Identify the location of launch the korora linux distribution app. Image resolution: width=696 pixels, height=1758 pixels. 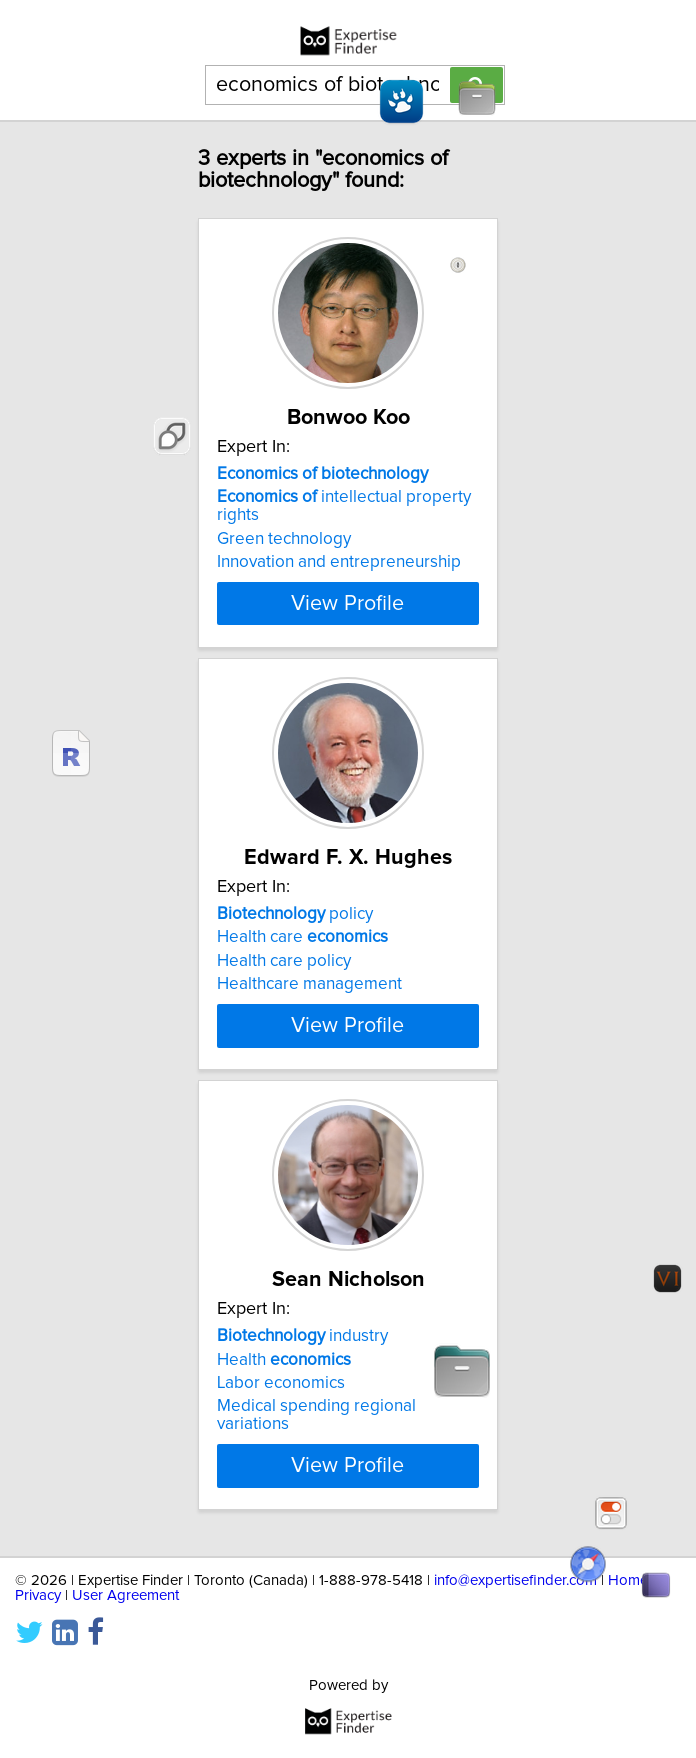
(172, 436).